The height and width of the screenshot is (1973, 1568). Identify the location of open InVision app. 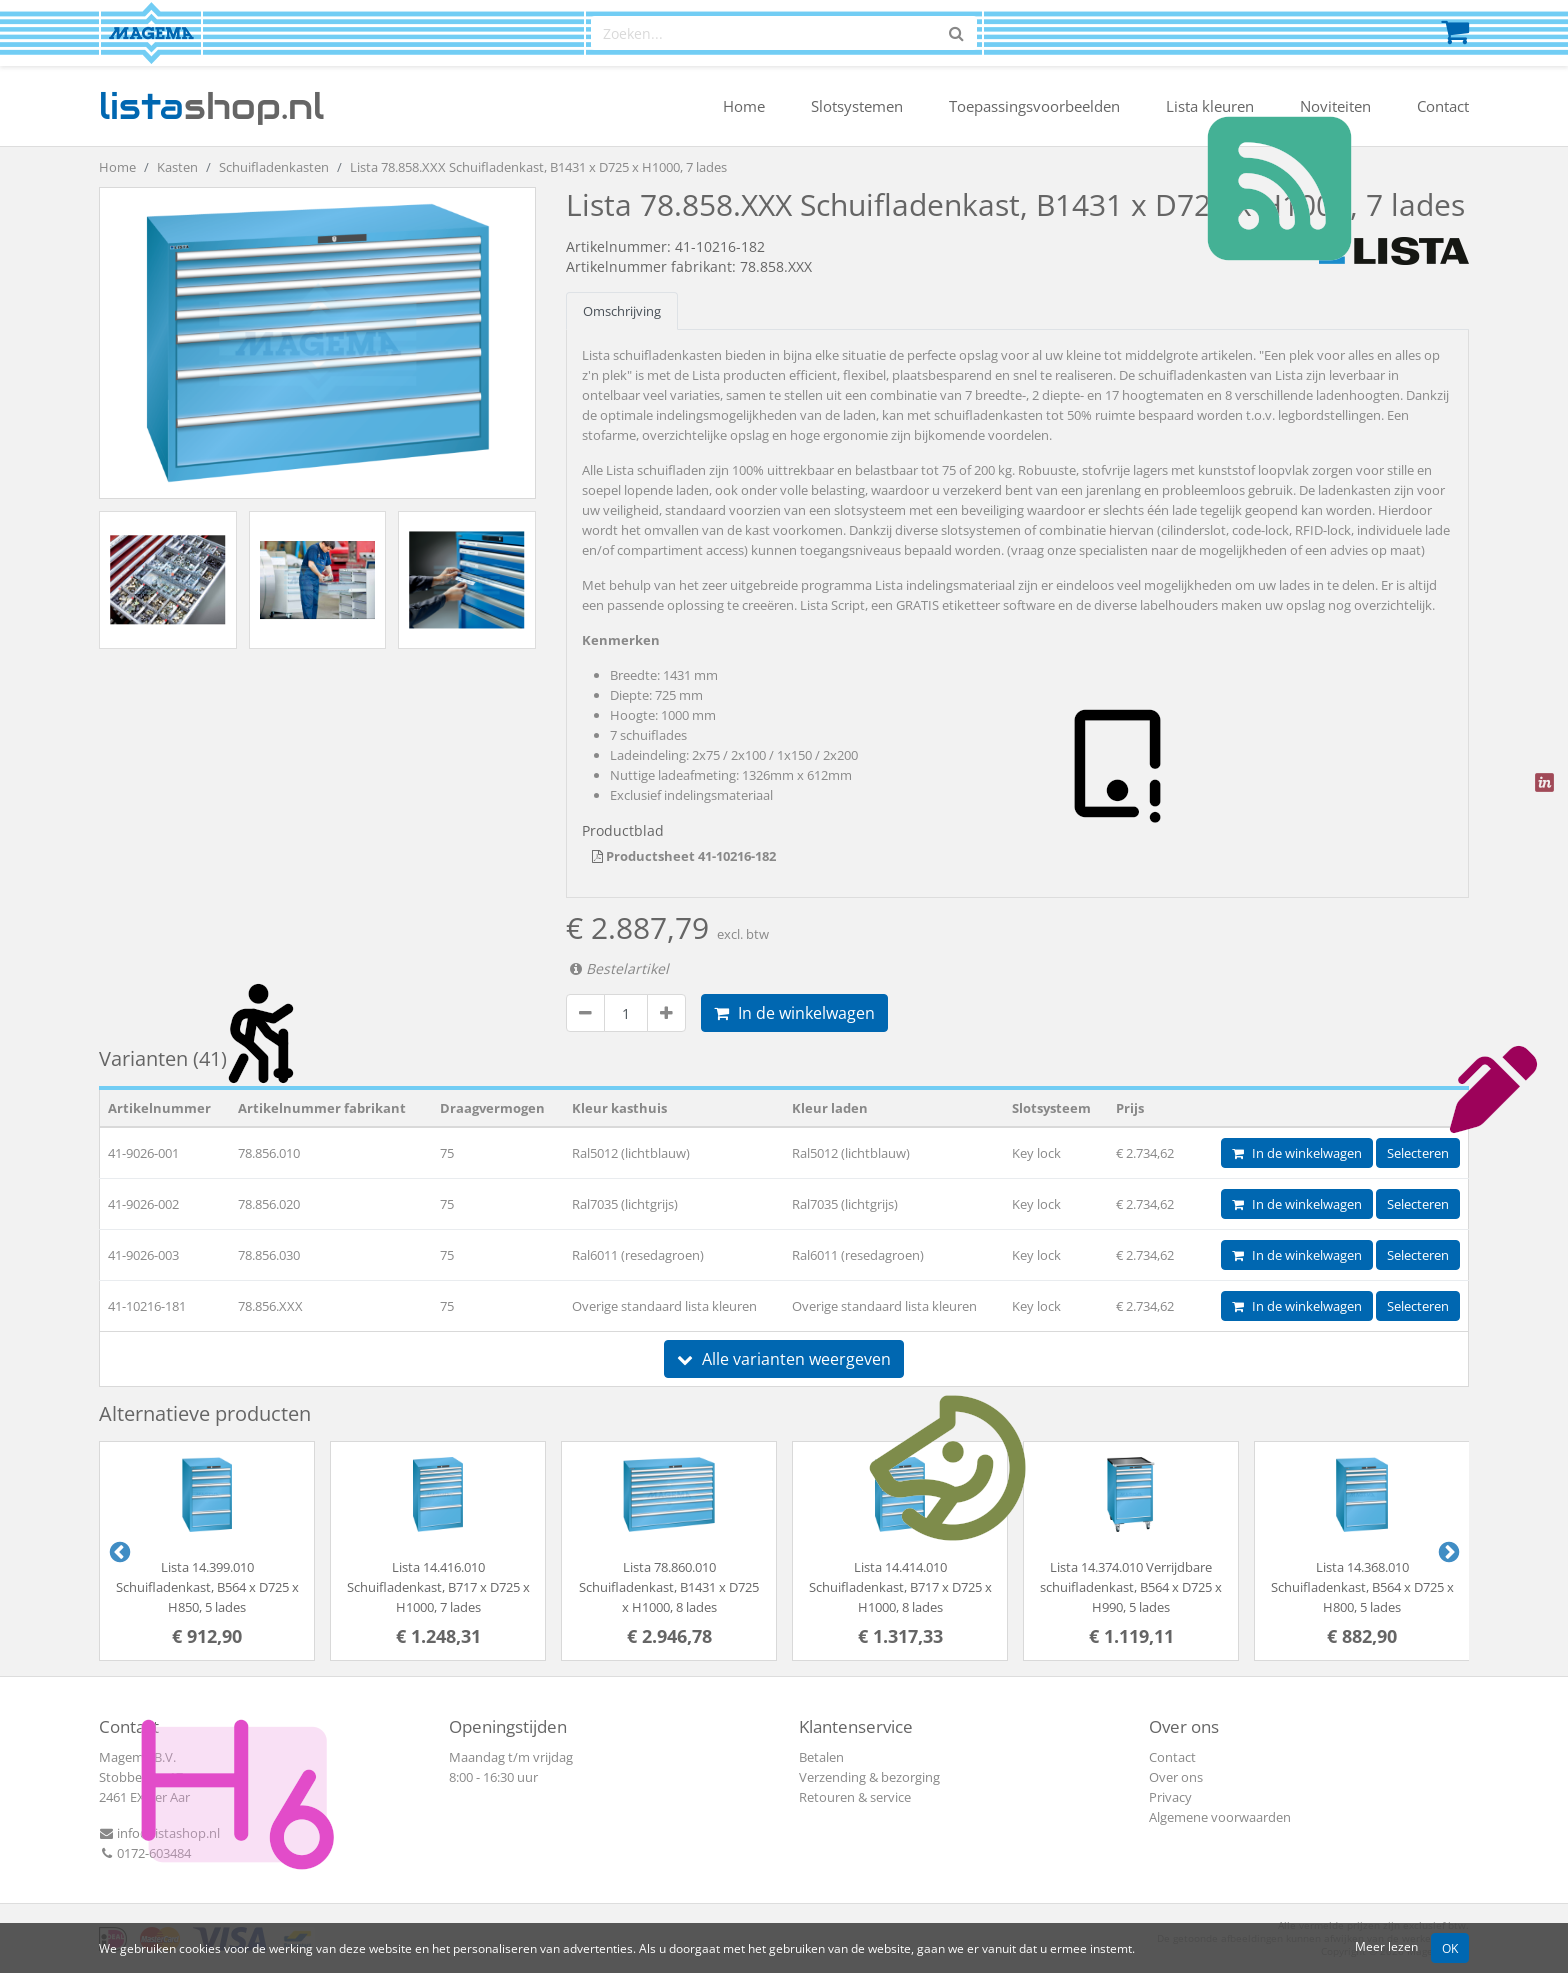
(1544, 782).